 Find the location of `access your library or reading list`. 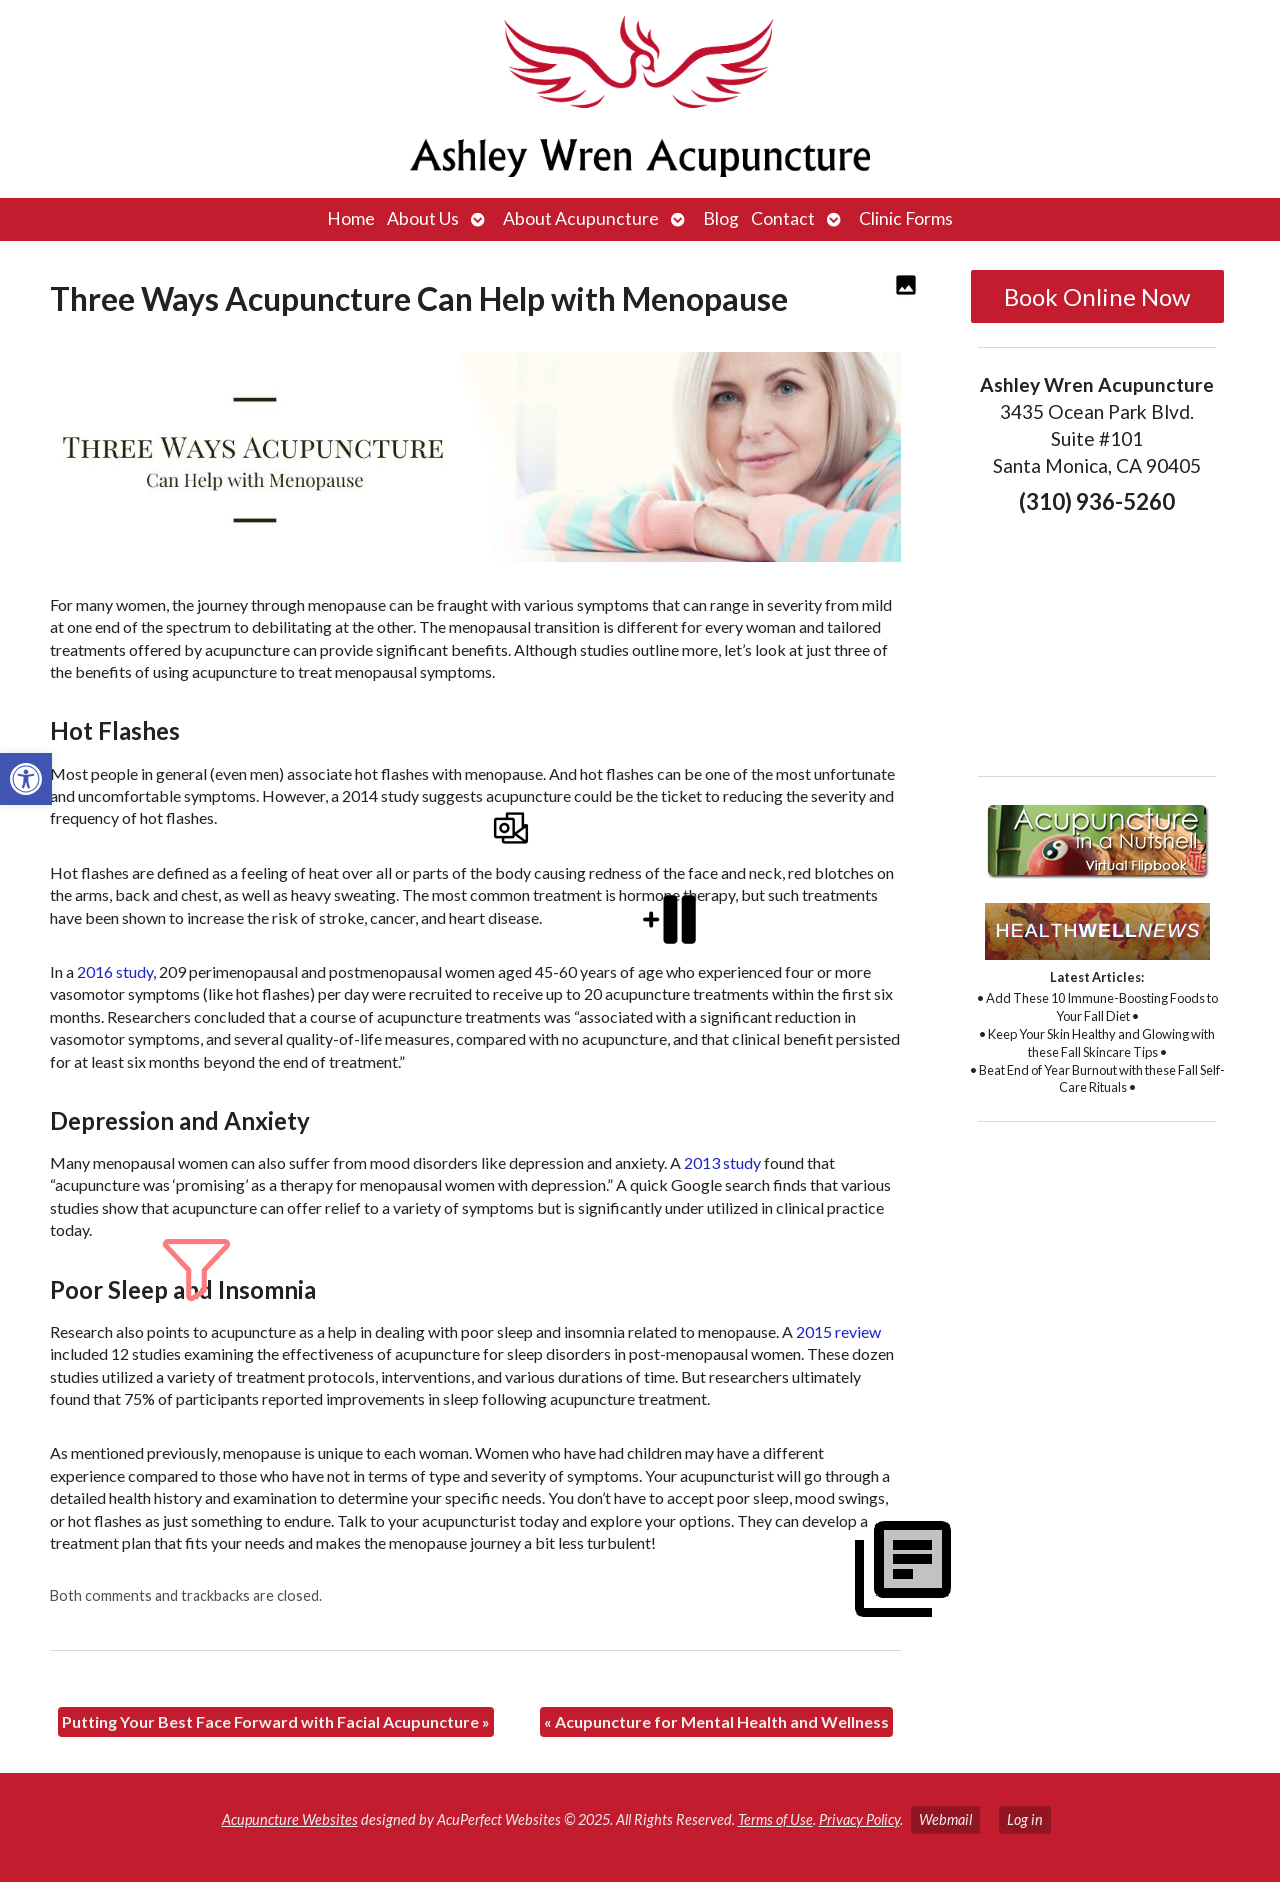

access your library or reading list is located at coordinates (903, 1569).